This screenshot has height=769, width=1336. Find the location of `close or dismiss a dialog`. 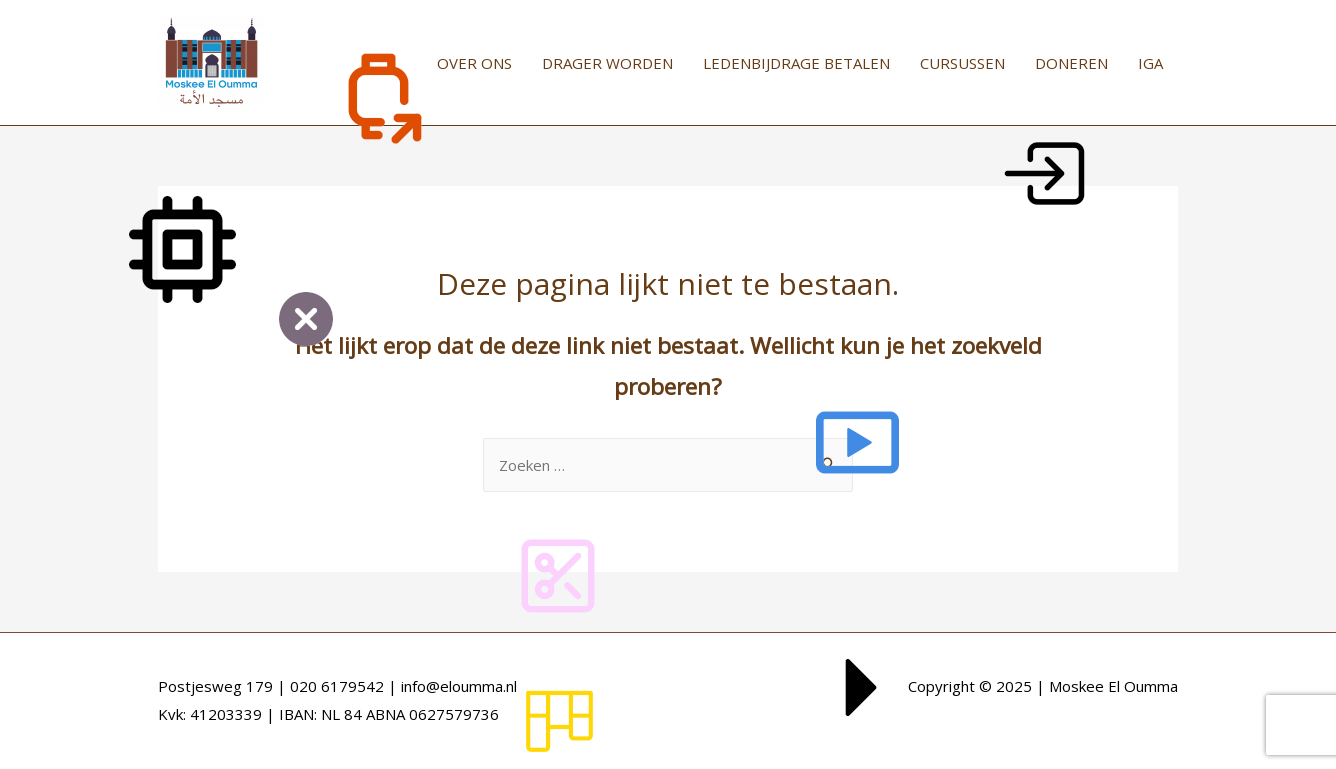

close or dismiss a dialog is located at coordinates (306, 319).